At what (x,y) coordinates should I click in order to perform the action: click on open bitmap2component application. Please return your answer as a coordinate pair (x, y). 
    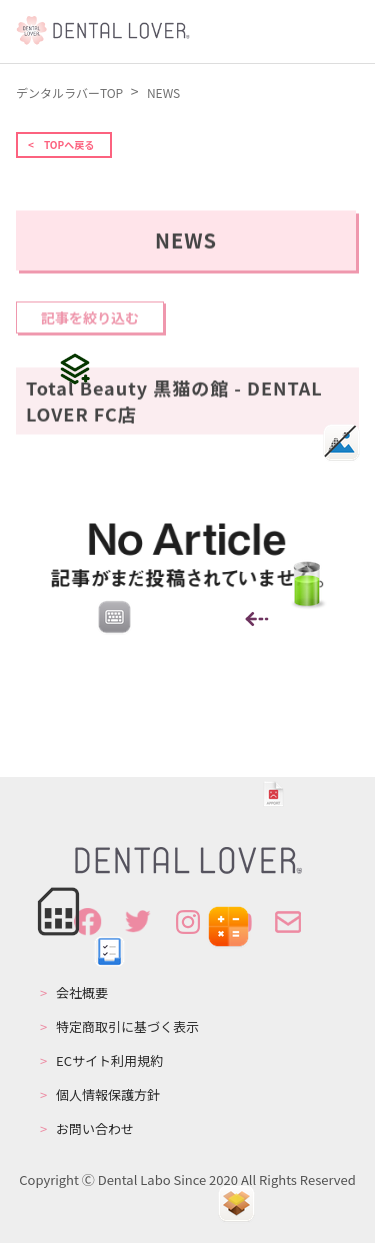
    Looking at the image, I should click on (341, 442).